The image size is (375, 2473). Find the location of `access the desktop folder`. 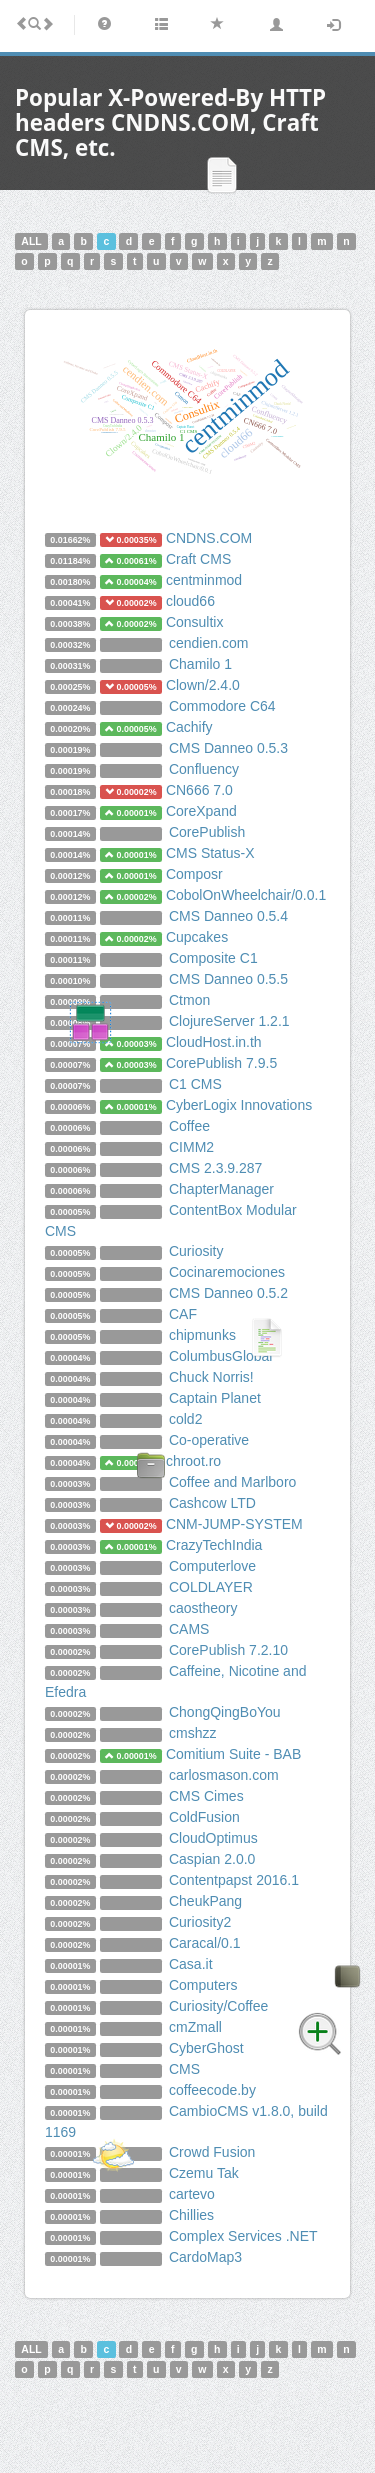

access the desktop folder is located at coordinates (347, 1975).